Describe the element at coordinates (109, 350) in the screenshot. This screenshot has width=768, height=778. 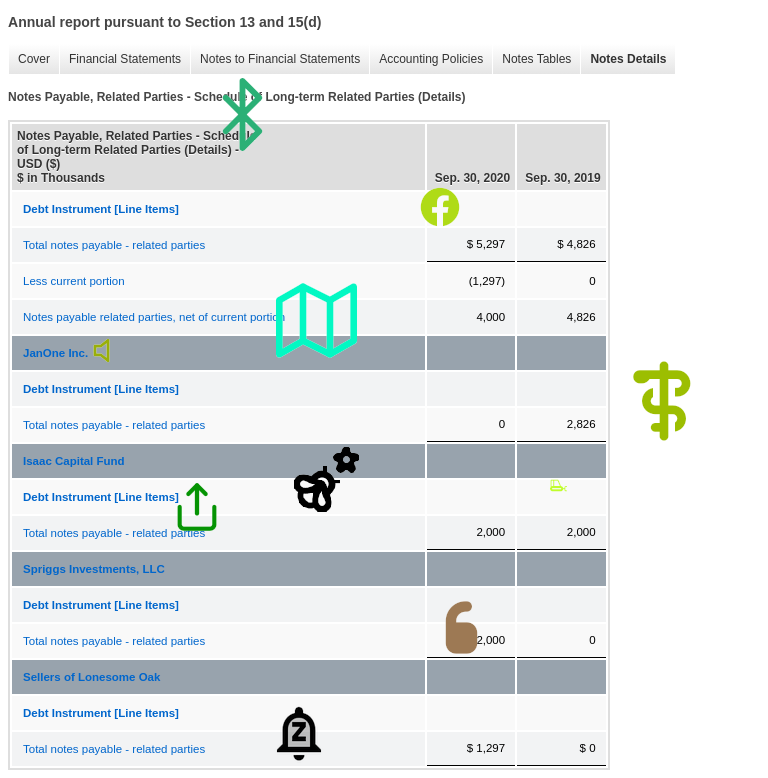
I see `adjust volume settings` at that location.